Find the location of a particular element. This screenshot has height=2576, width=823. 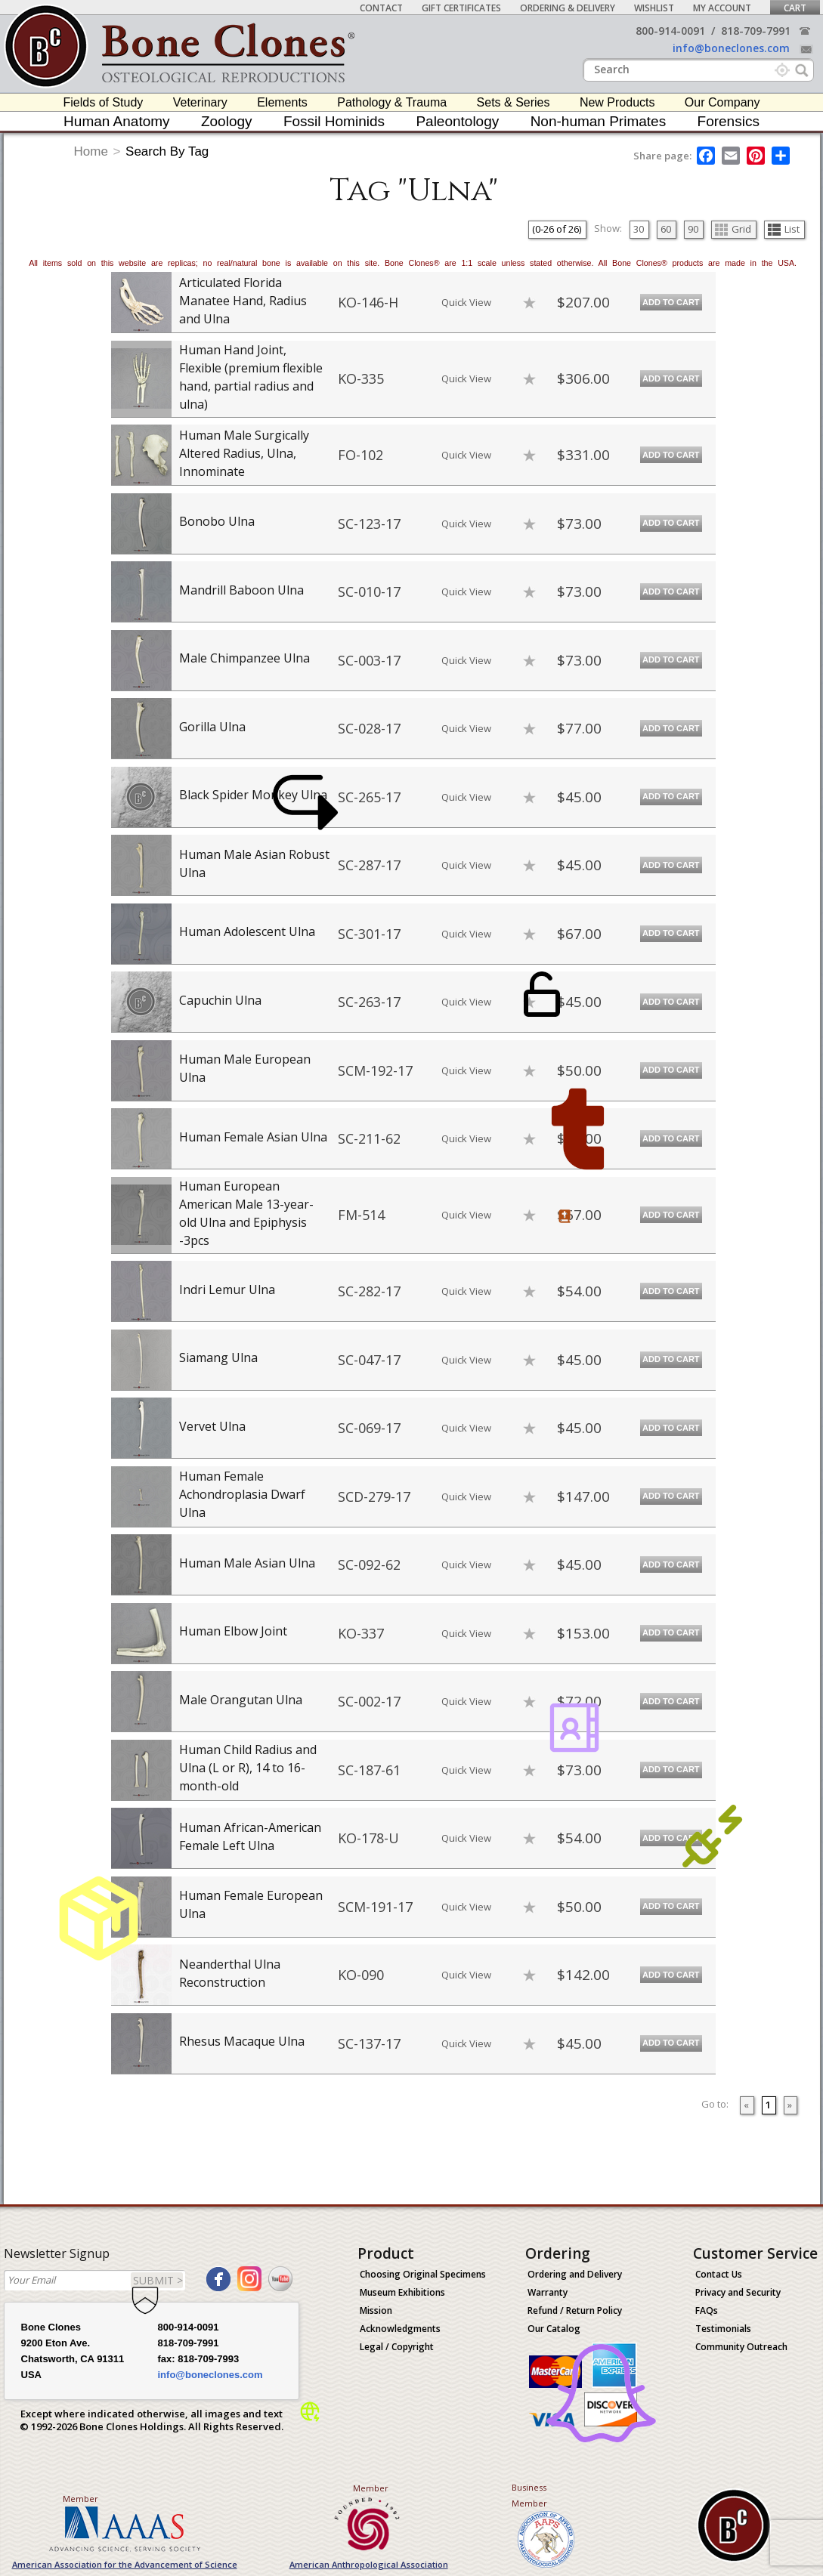

charging or power connection active is located at coordinates (715, 1834).